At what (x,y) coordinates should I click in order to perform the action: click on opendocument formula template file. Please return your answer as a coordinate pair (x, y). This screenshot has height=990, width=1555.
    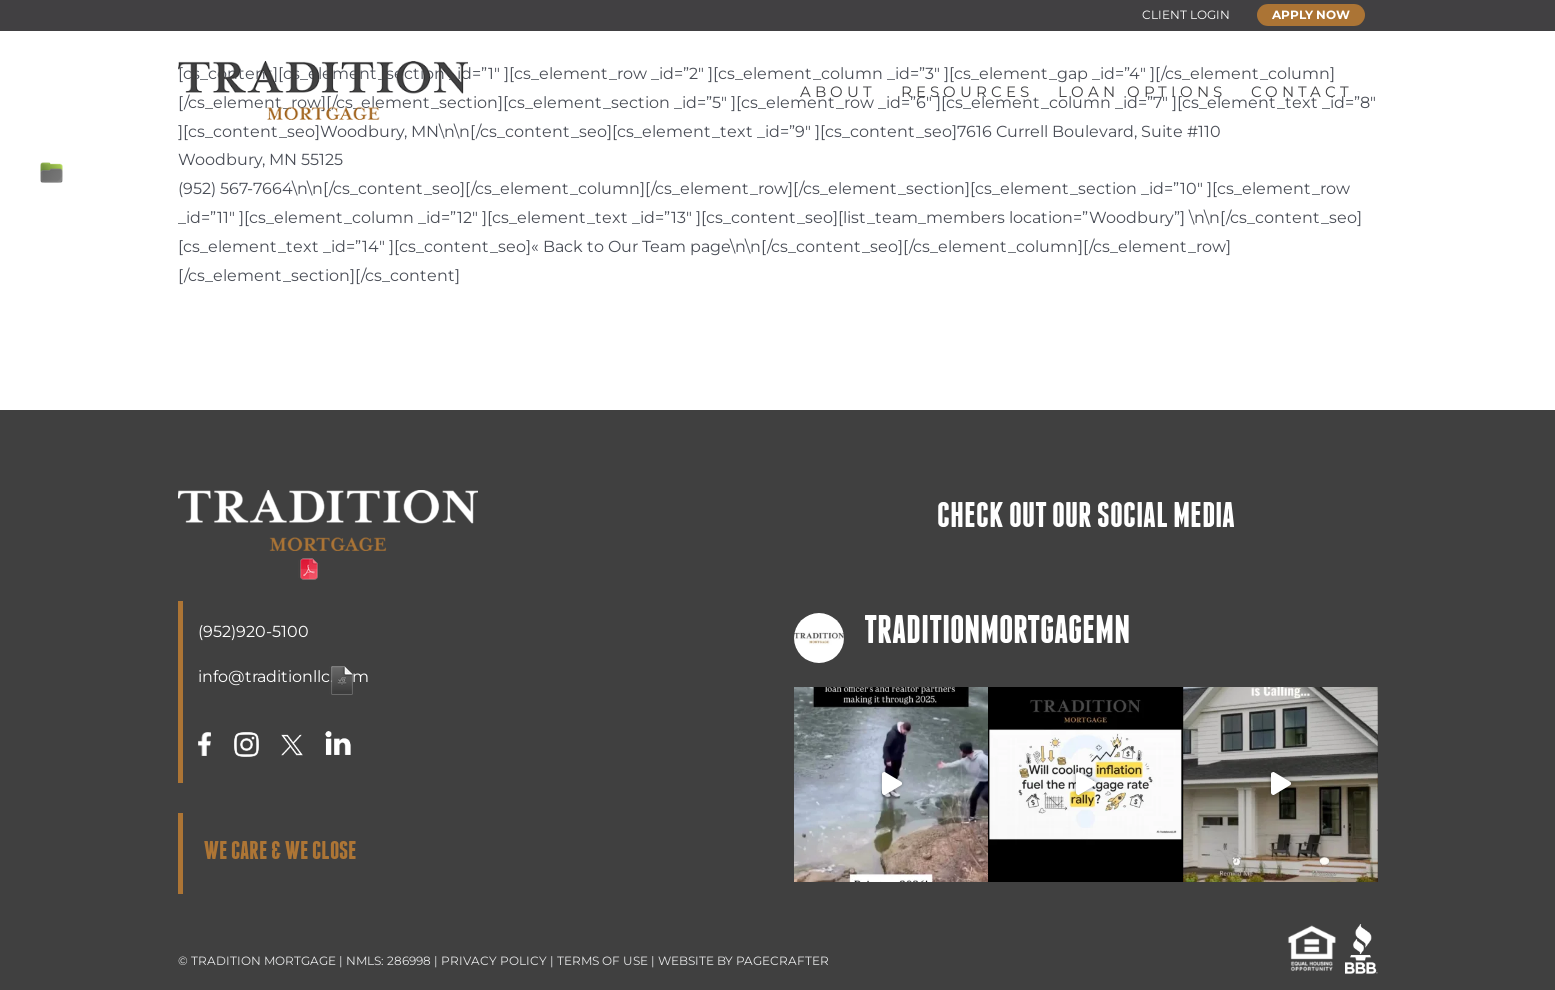
    Looking at the image, I should click on (342, 681).